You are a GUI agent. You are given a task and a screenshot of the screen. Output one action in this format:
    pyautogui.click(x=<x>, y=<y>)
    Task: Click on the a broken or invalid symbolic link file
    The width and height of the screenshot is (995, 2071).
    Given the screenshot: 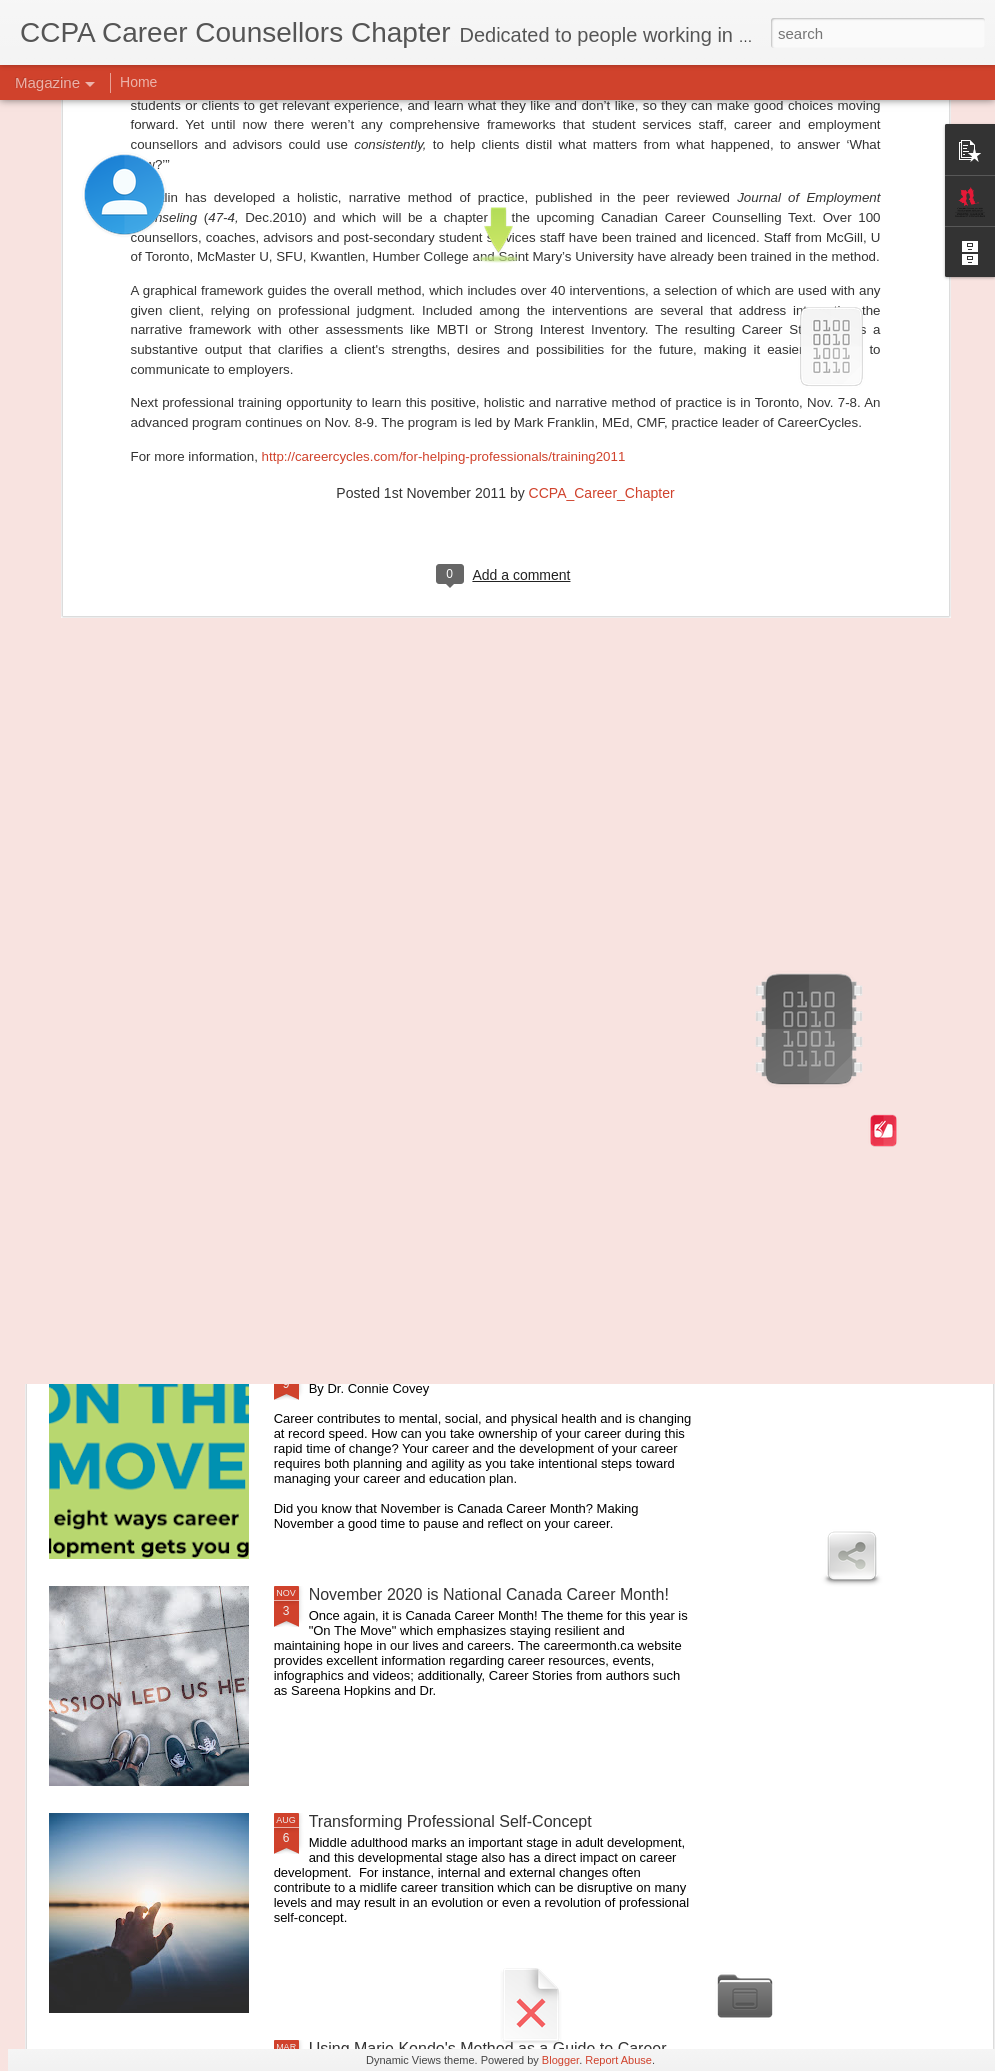 What is the action you would take?
    pyautogui.click(x=531, y=2006)
    